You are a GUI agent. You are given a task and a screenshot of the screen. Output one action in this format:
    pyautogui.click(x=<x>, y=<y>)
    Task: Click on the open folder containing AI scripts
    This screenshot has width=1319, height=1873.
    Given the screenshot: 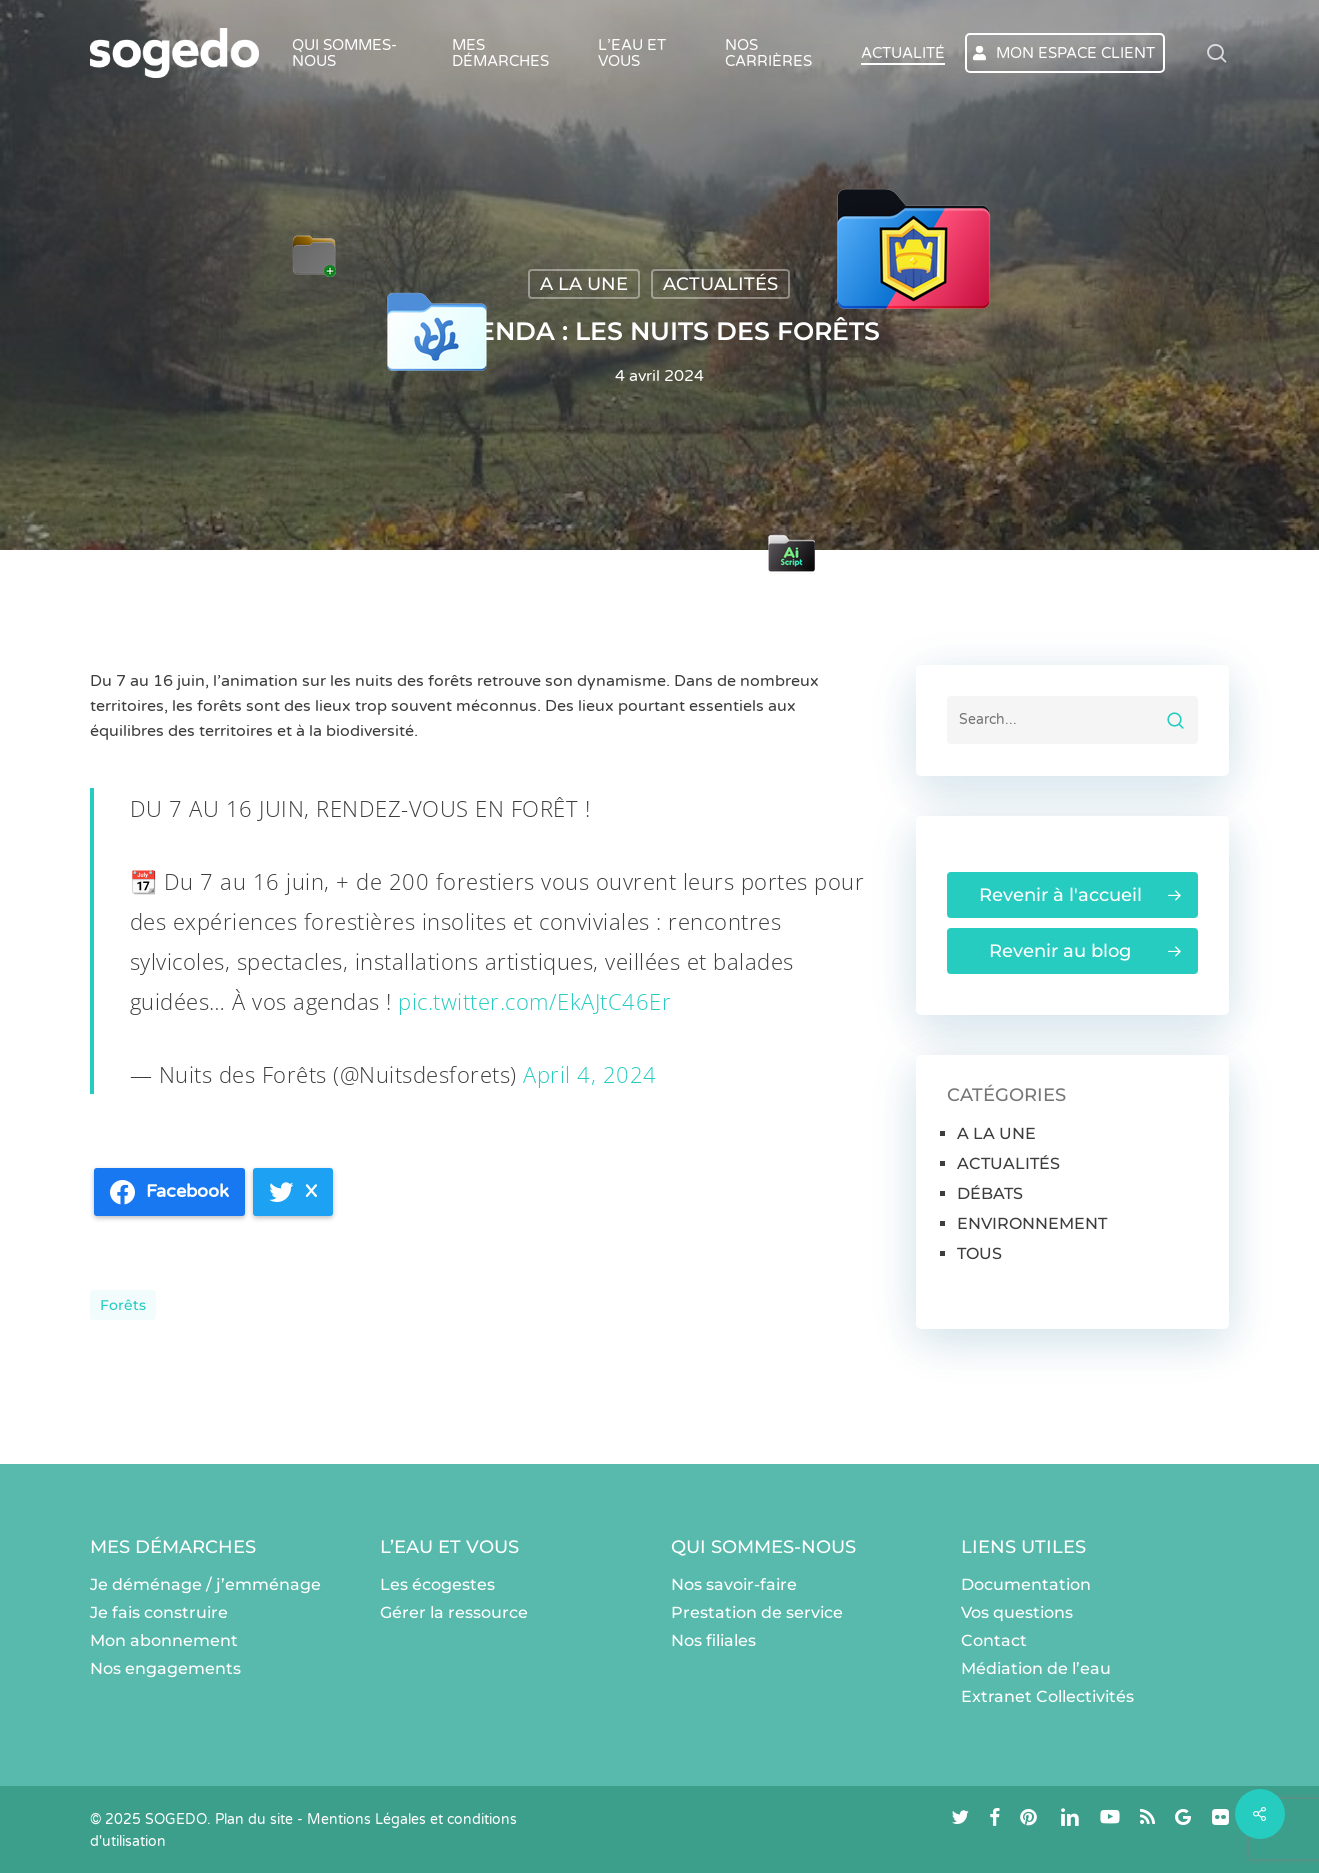 What is the action you would take?
    pyautogui.click(x=791, y=554)
    